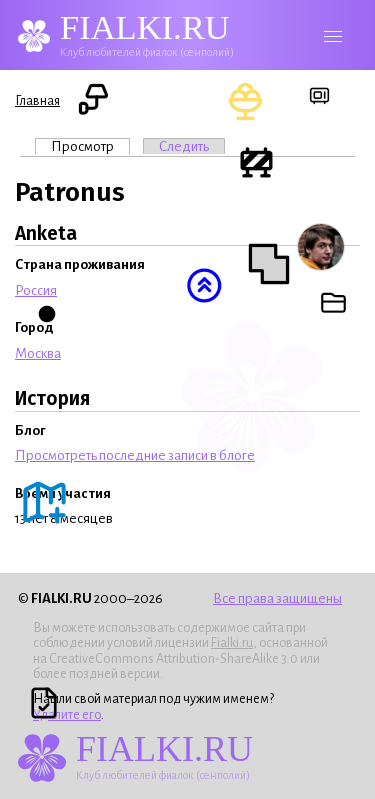 The image size is (375, 799). Describe the element at coordinates (93, 98) in the screenshot. I see `select a wall-mounted light fixture` at that location.